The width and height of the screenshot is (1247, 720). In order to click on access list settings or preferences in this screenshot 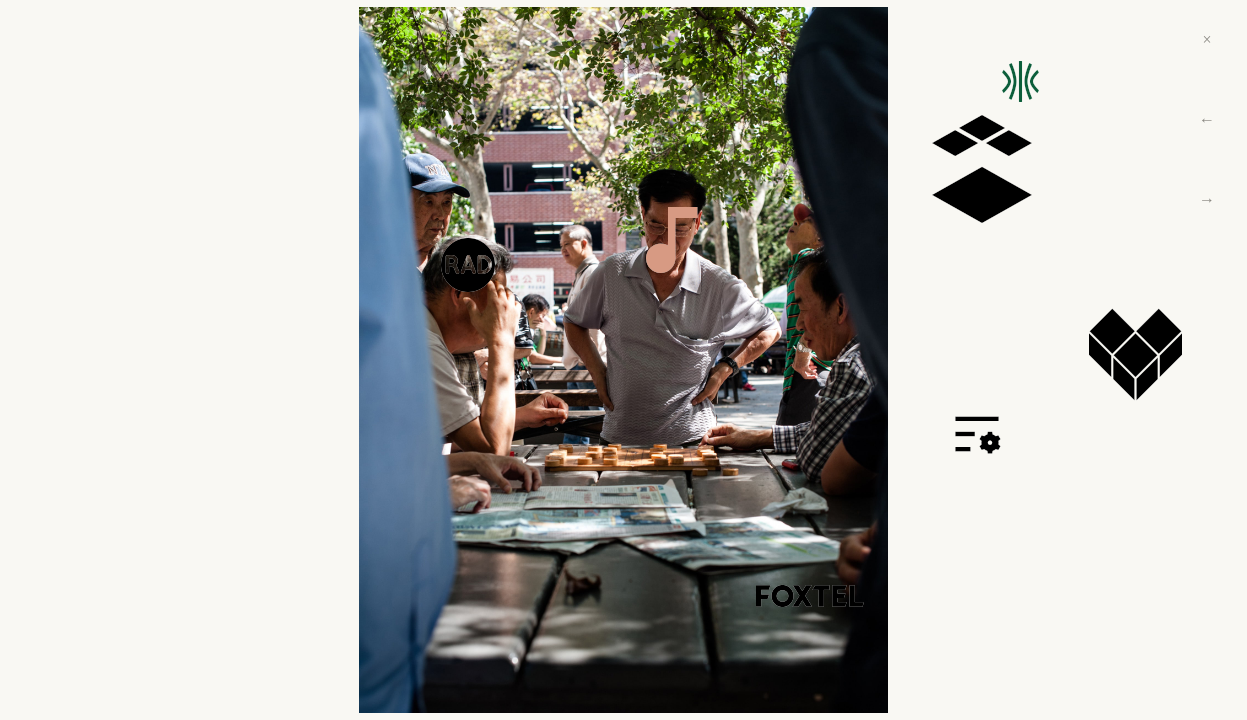, I will do `click(977, 434)`.